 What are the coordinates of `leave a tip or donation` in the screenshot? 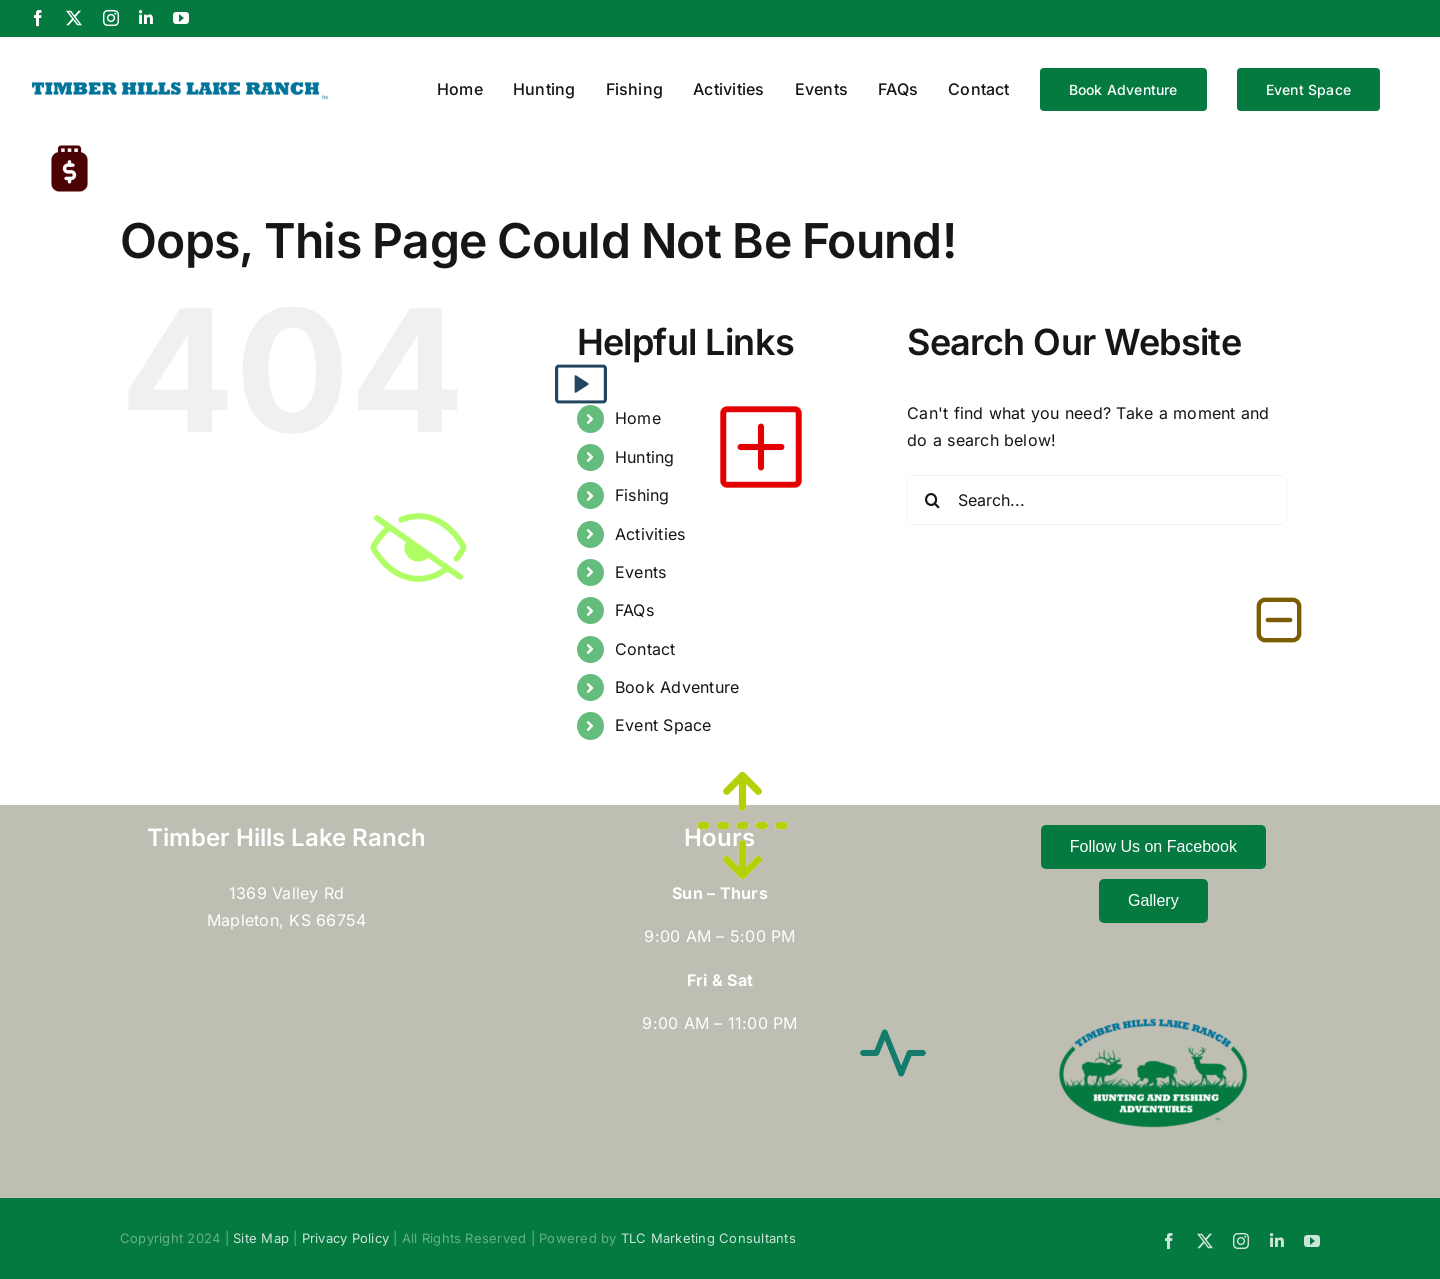 It's located at (69, 168).